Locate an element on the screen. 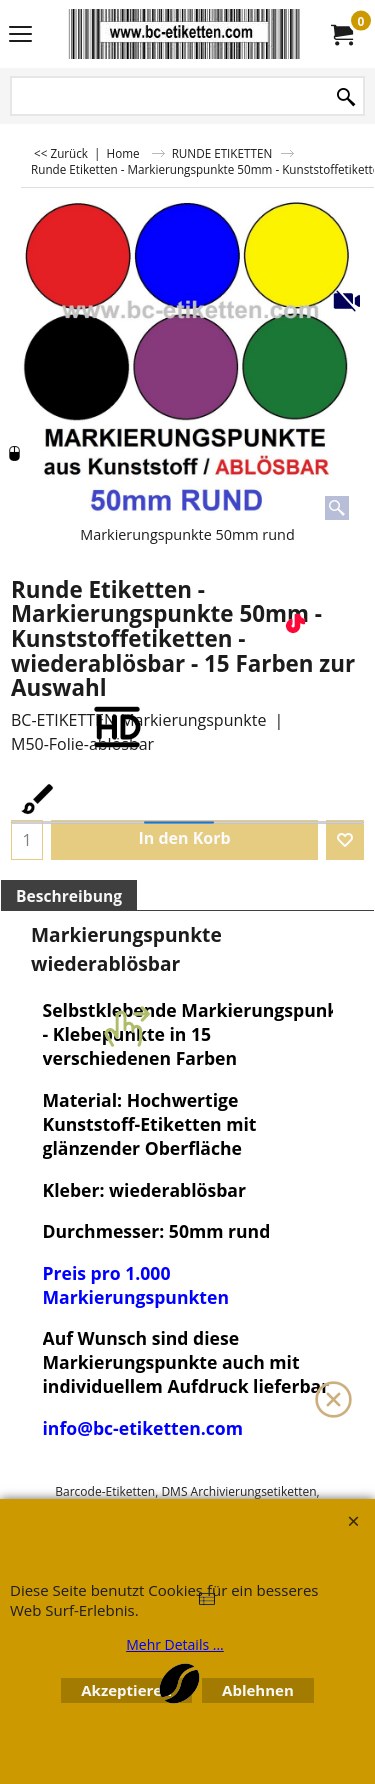 This screenshot has height=1784, width=375. access brush or painting tools is located at coordinates (38, 799).